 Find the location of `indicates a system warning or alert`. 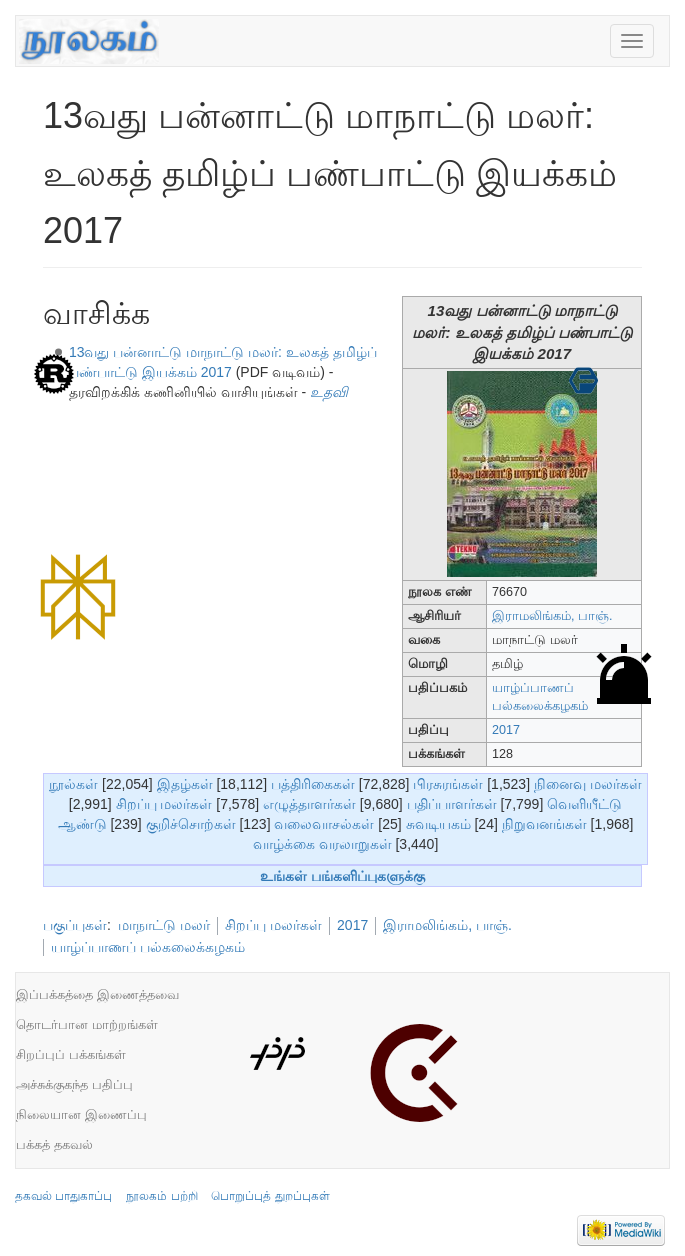

indicates a system warning or alert is located at coordinates (624, 674).